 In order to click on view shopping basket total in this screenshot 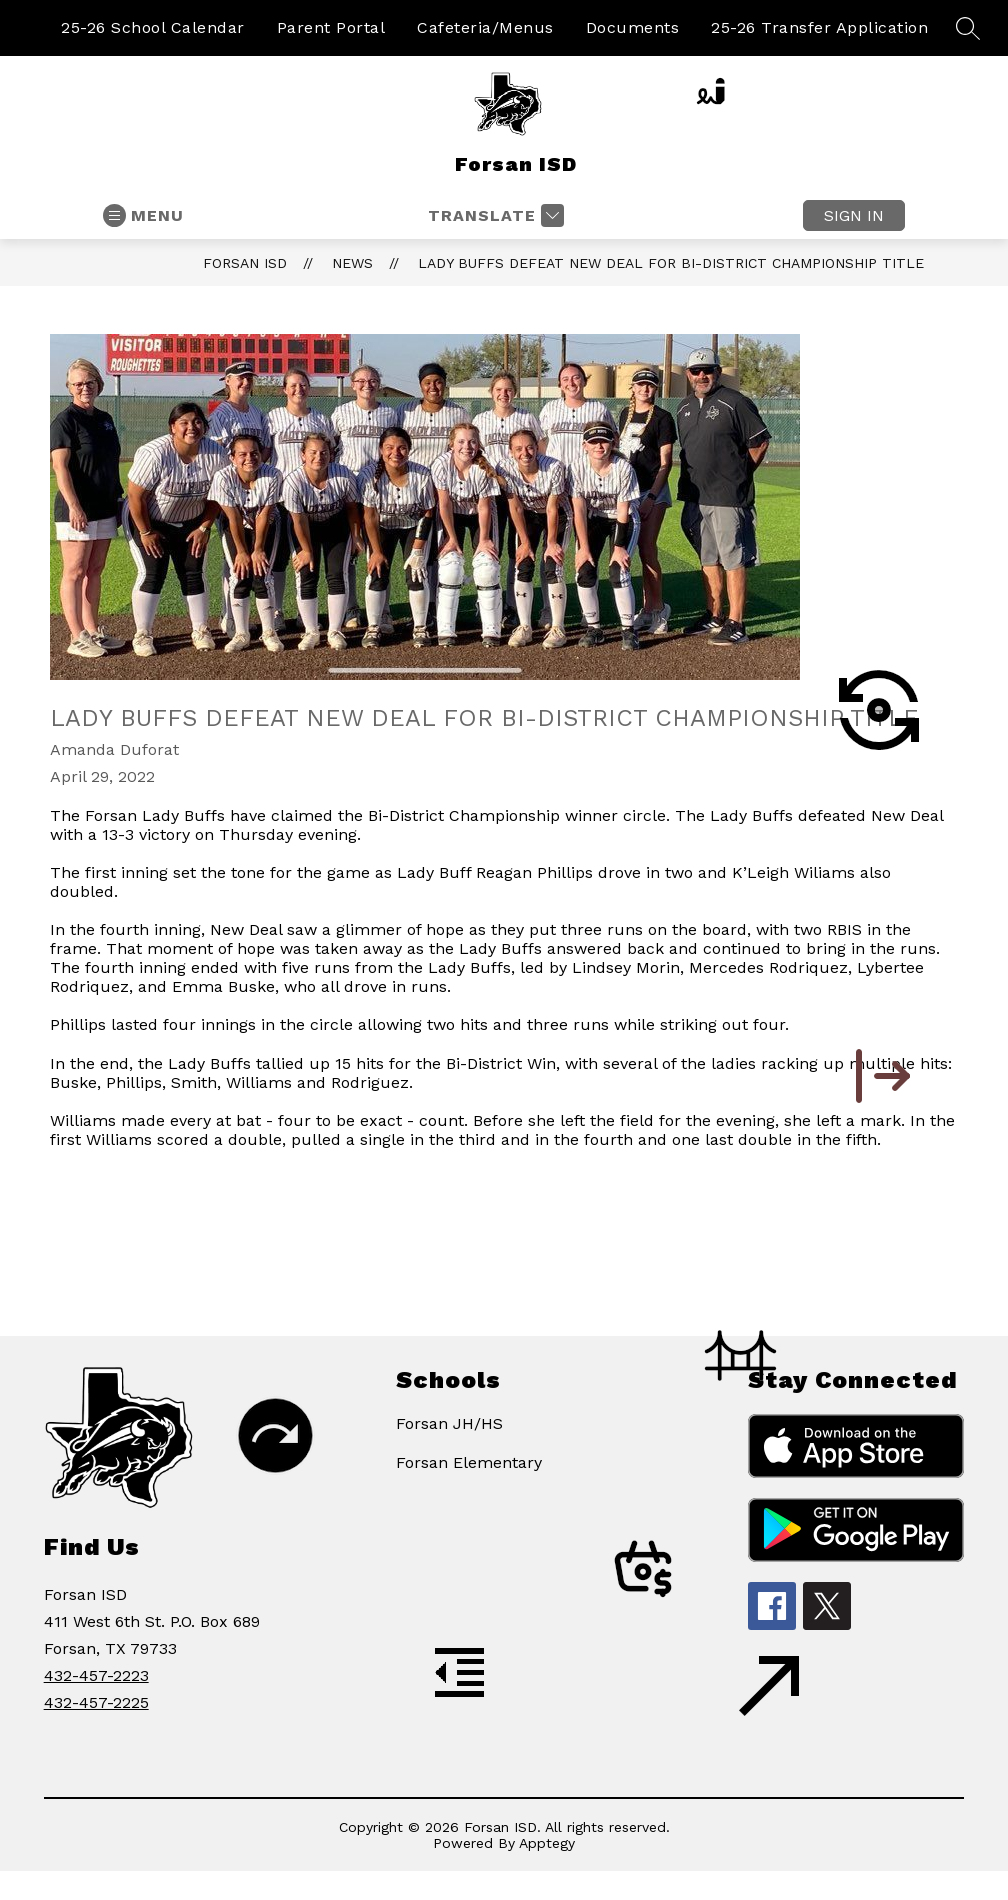, I will do `click(643, 1566)`.